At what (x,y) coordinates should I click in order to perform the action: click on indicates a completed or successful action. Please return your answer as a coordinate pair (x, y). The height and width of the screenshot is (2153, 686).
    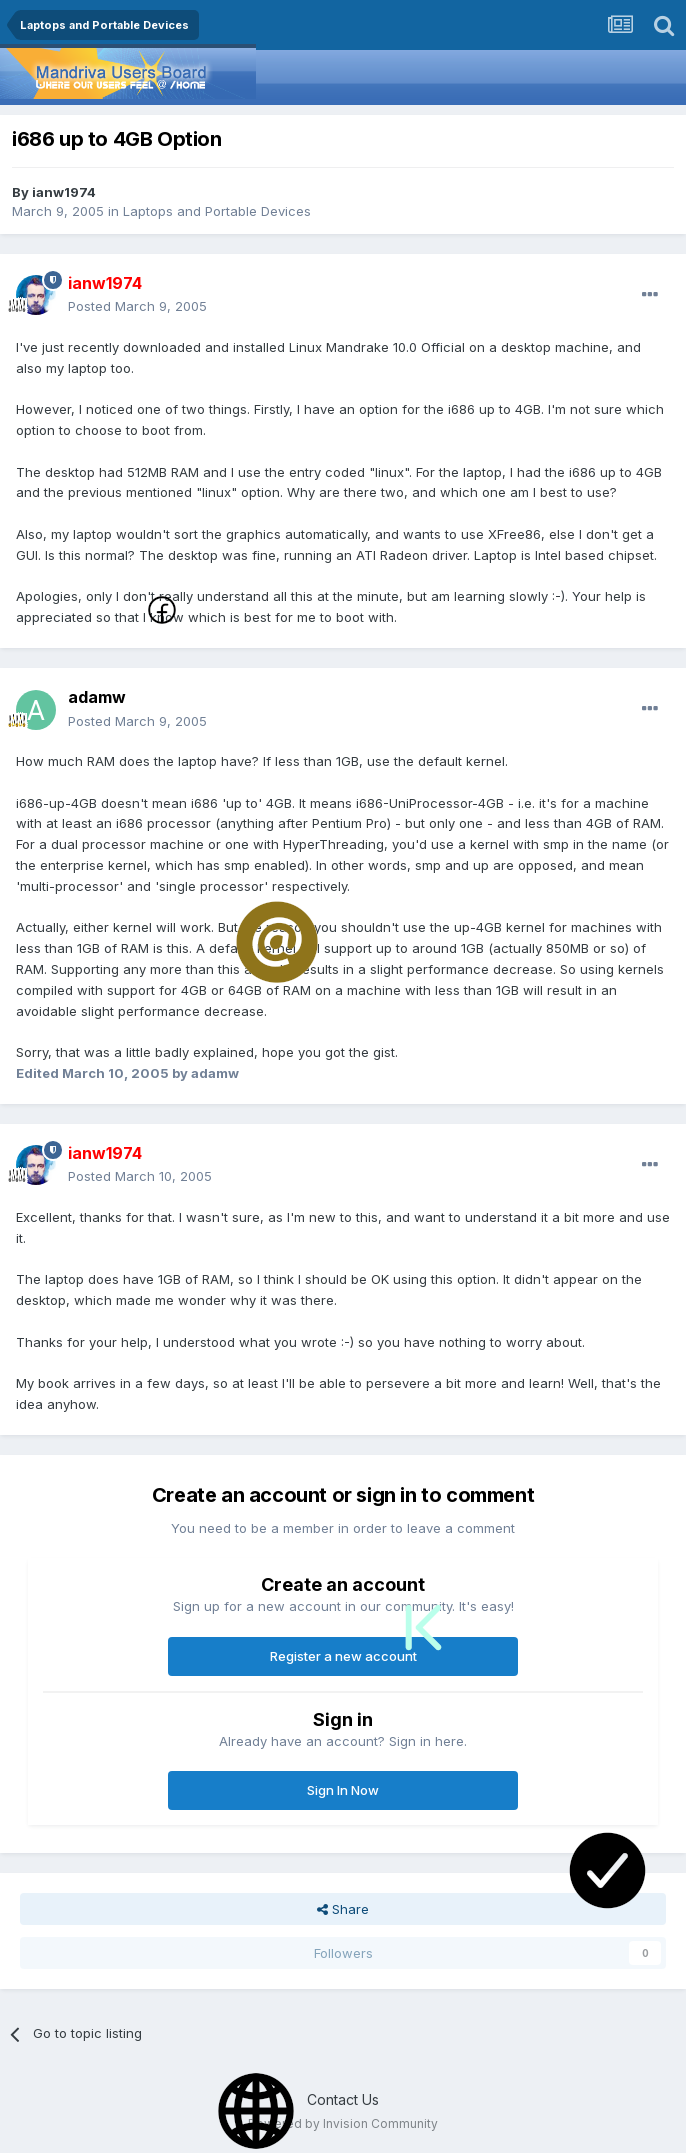
    Looking at the image, I should click on (607, 1870).